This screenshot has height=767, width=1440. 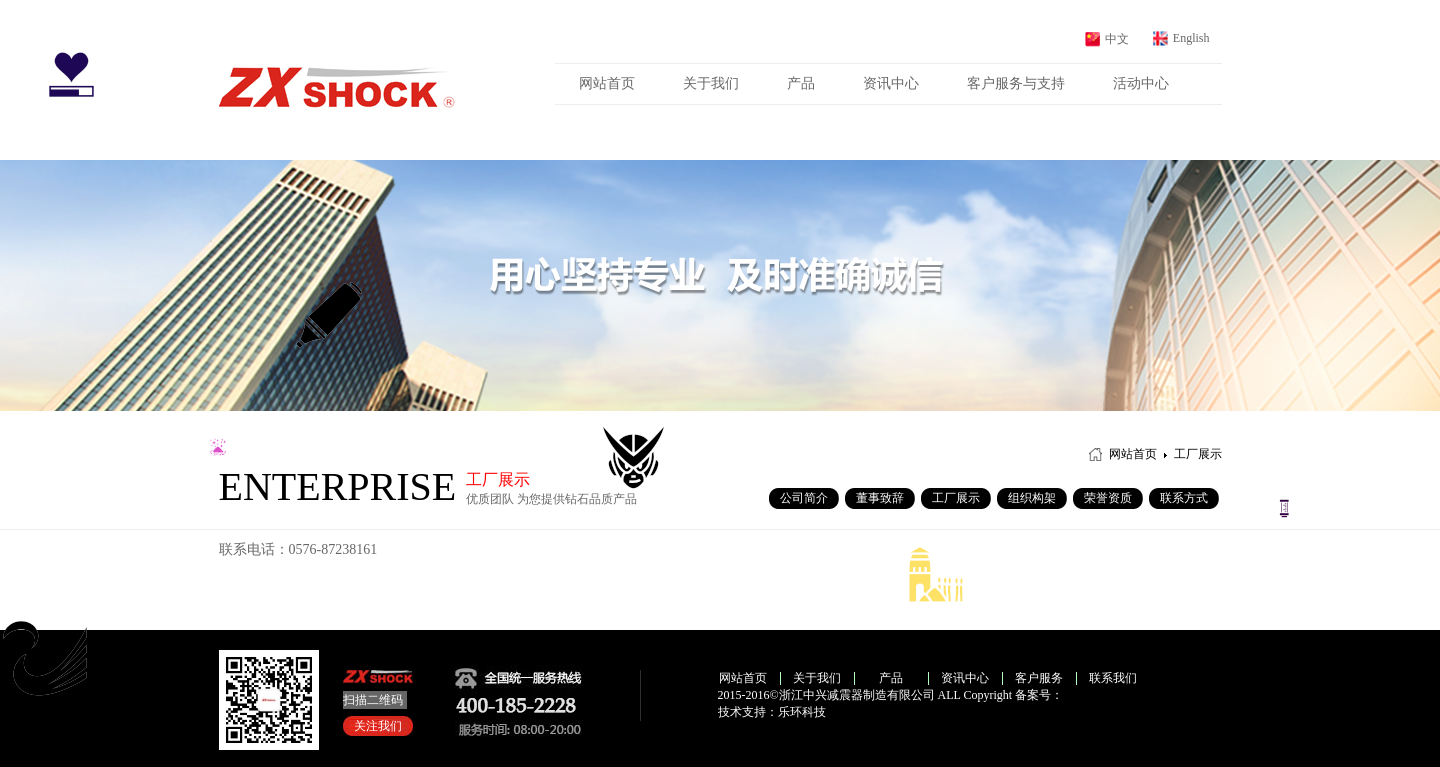 What do you see at coordinates (218, 447) in the screenshot?
I see `a pile of spices or seasoning ingredients` at bounding box center [218, 447].